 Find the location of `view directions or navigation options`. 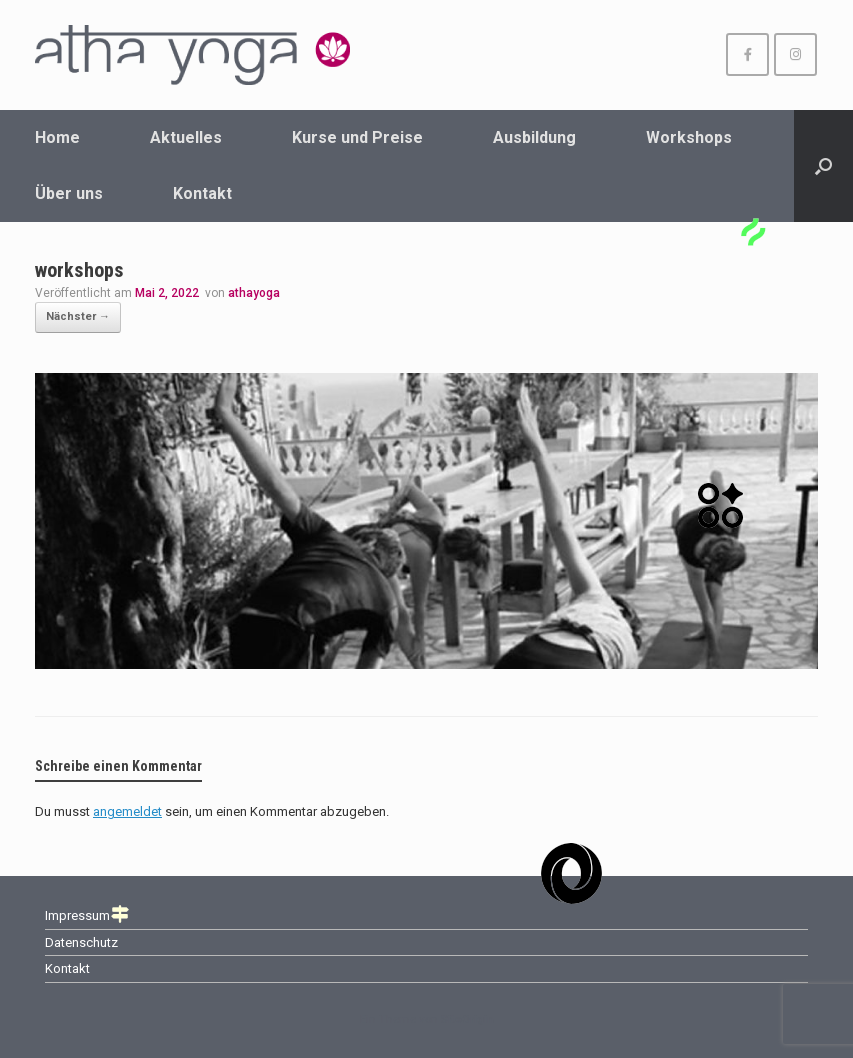

view directions or navigation options is located at coordinates (120, 914).